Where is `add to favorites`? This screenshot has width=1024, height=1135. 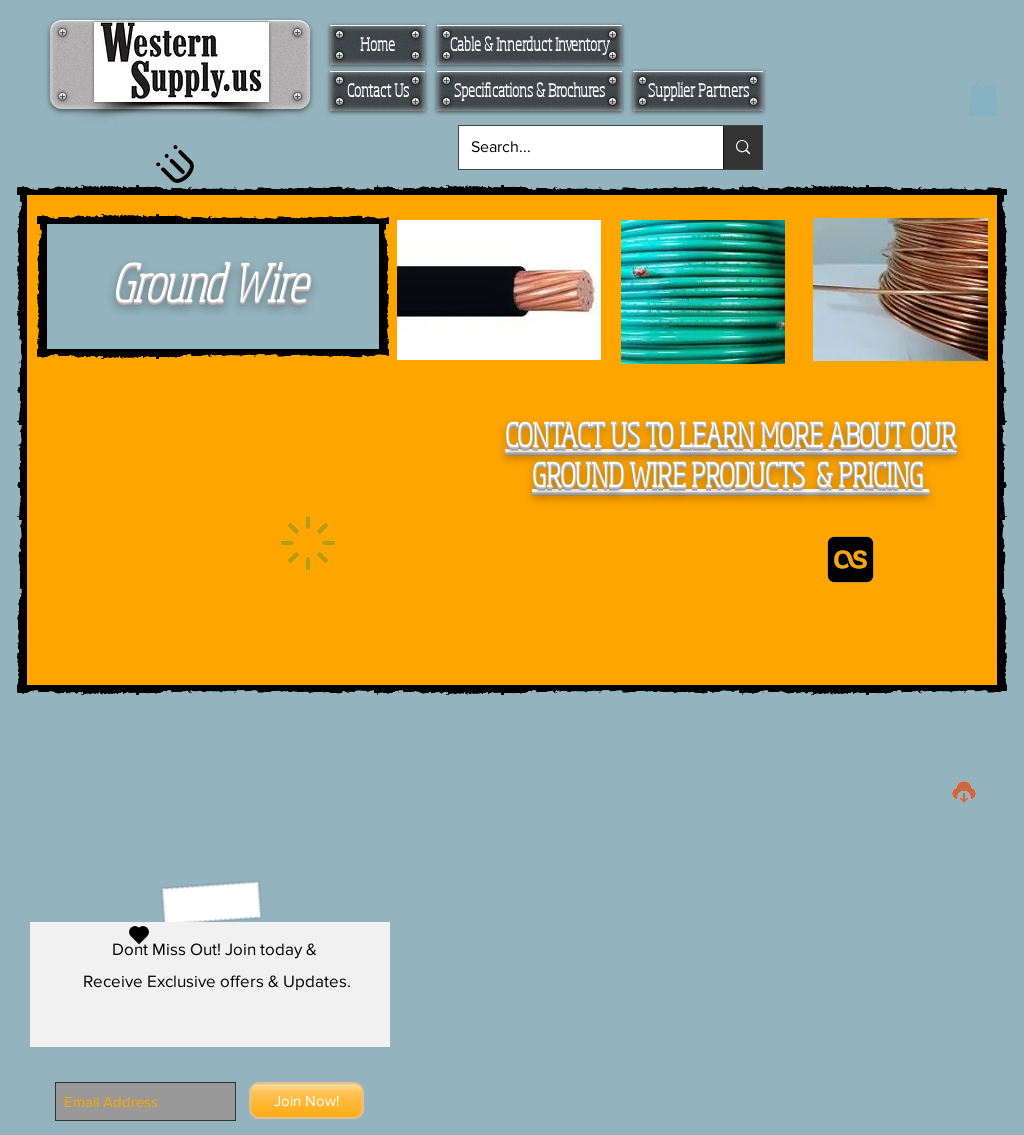 add to favorites is located at coordinates (139, 935).